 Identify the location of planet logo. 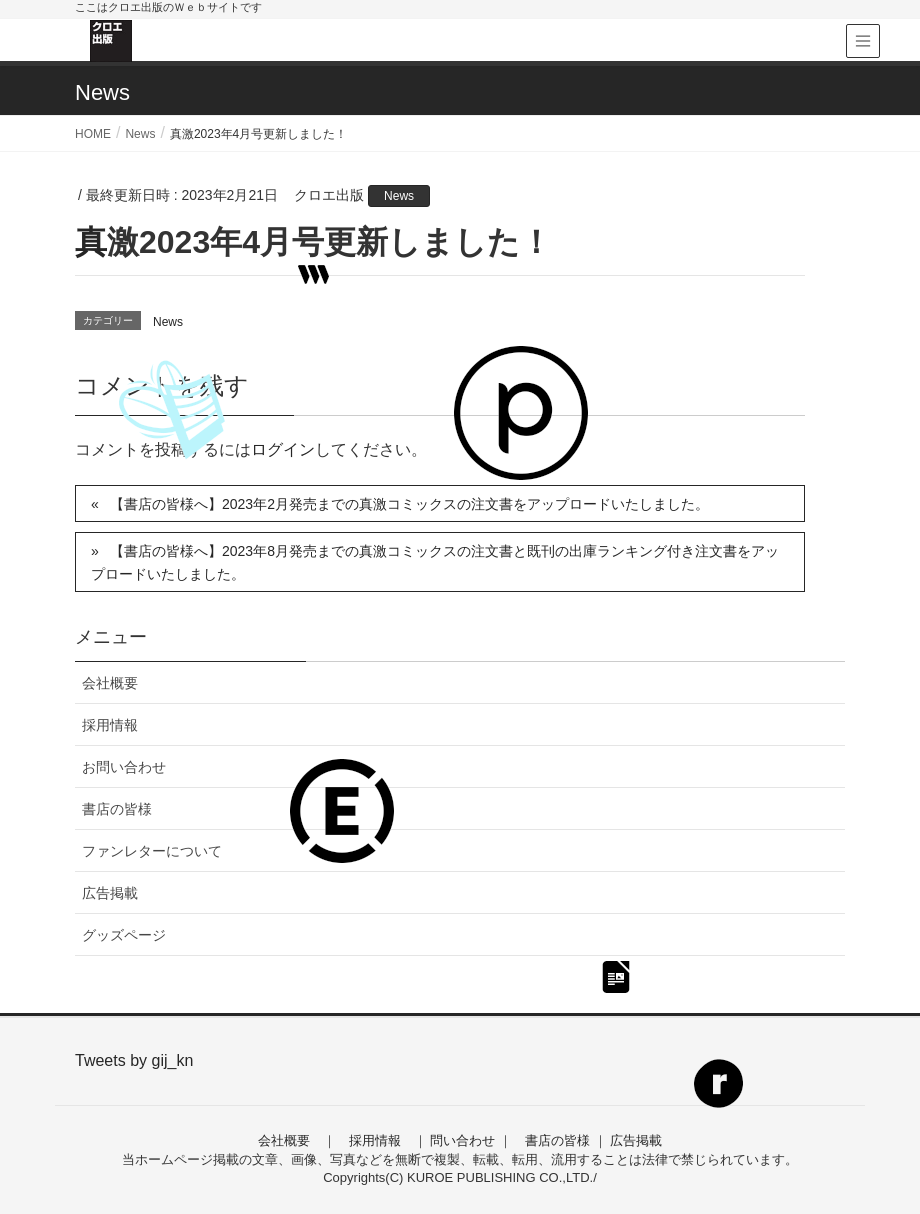
(521, 413).